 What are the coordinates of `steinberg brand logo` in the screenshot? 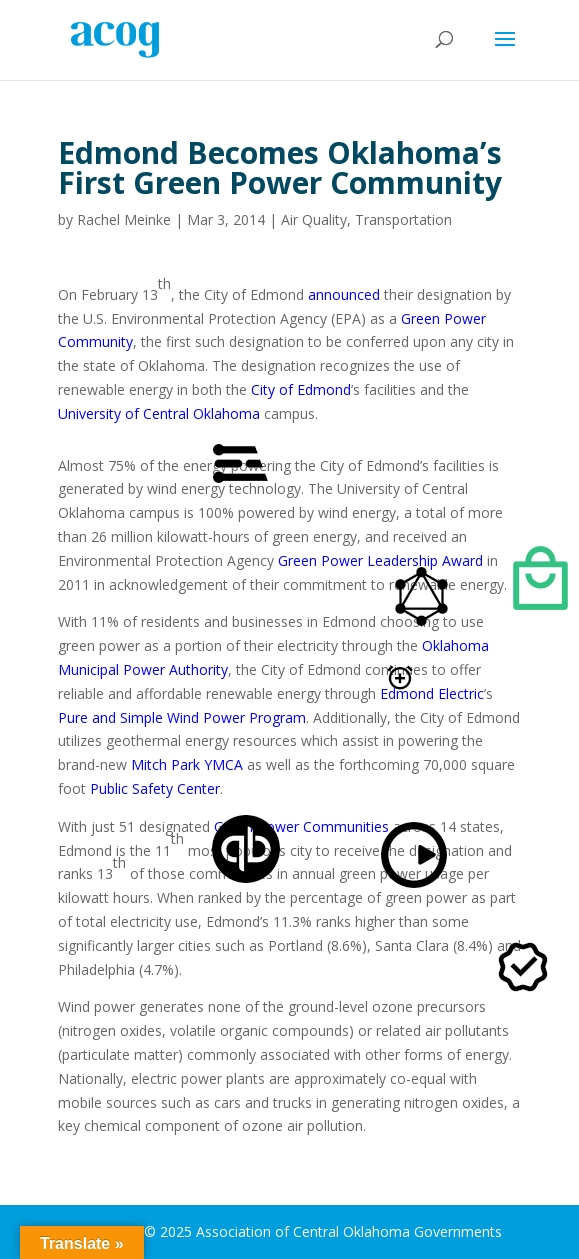 It's located at (414, 855).